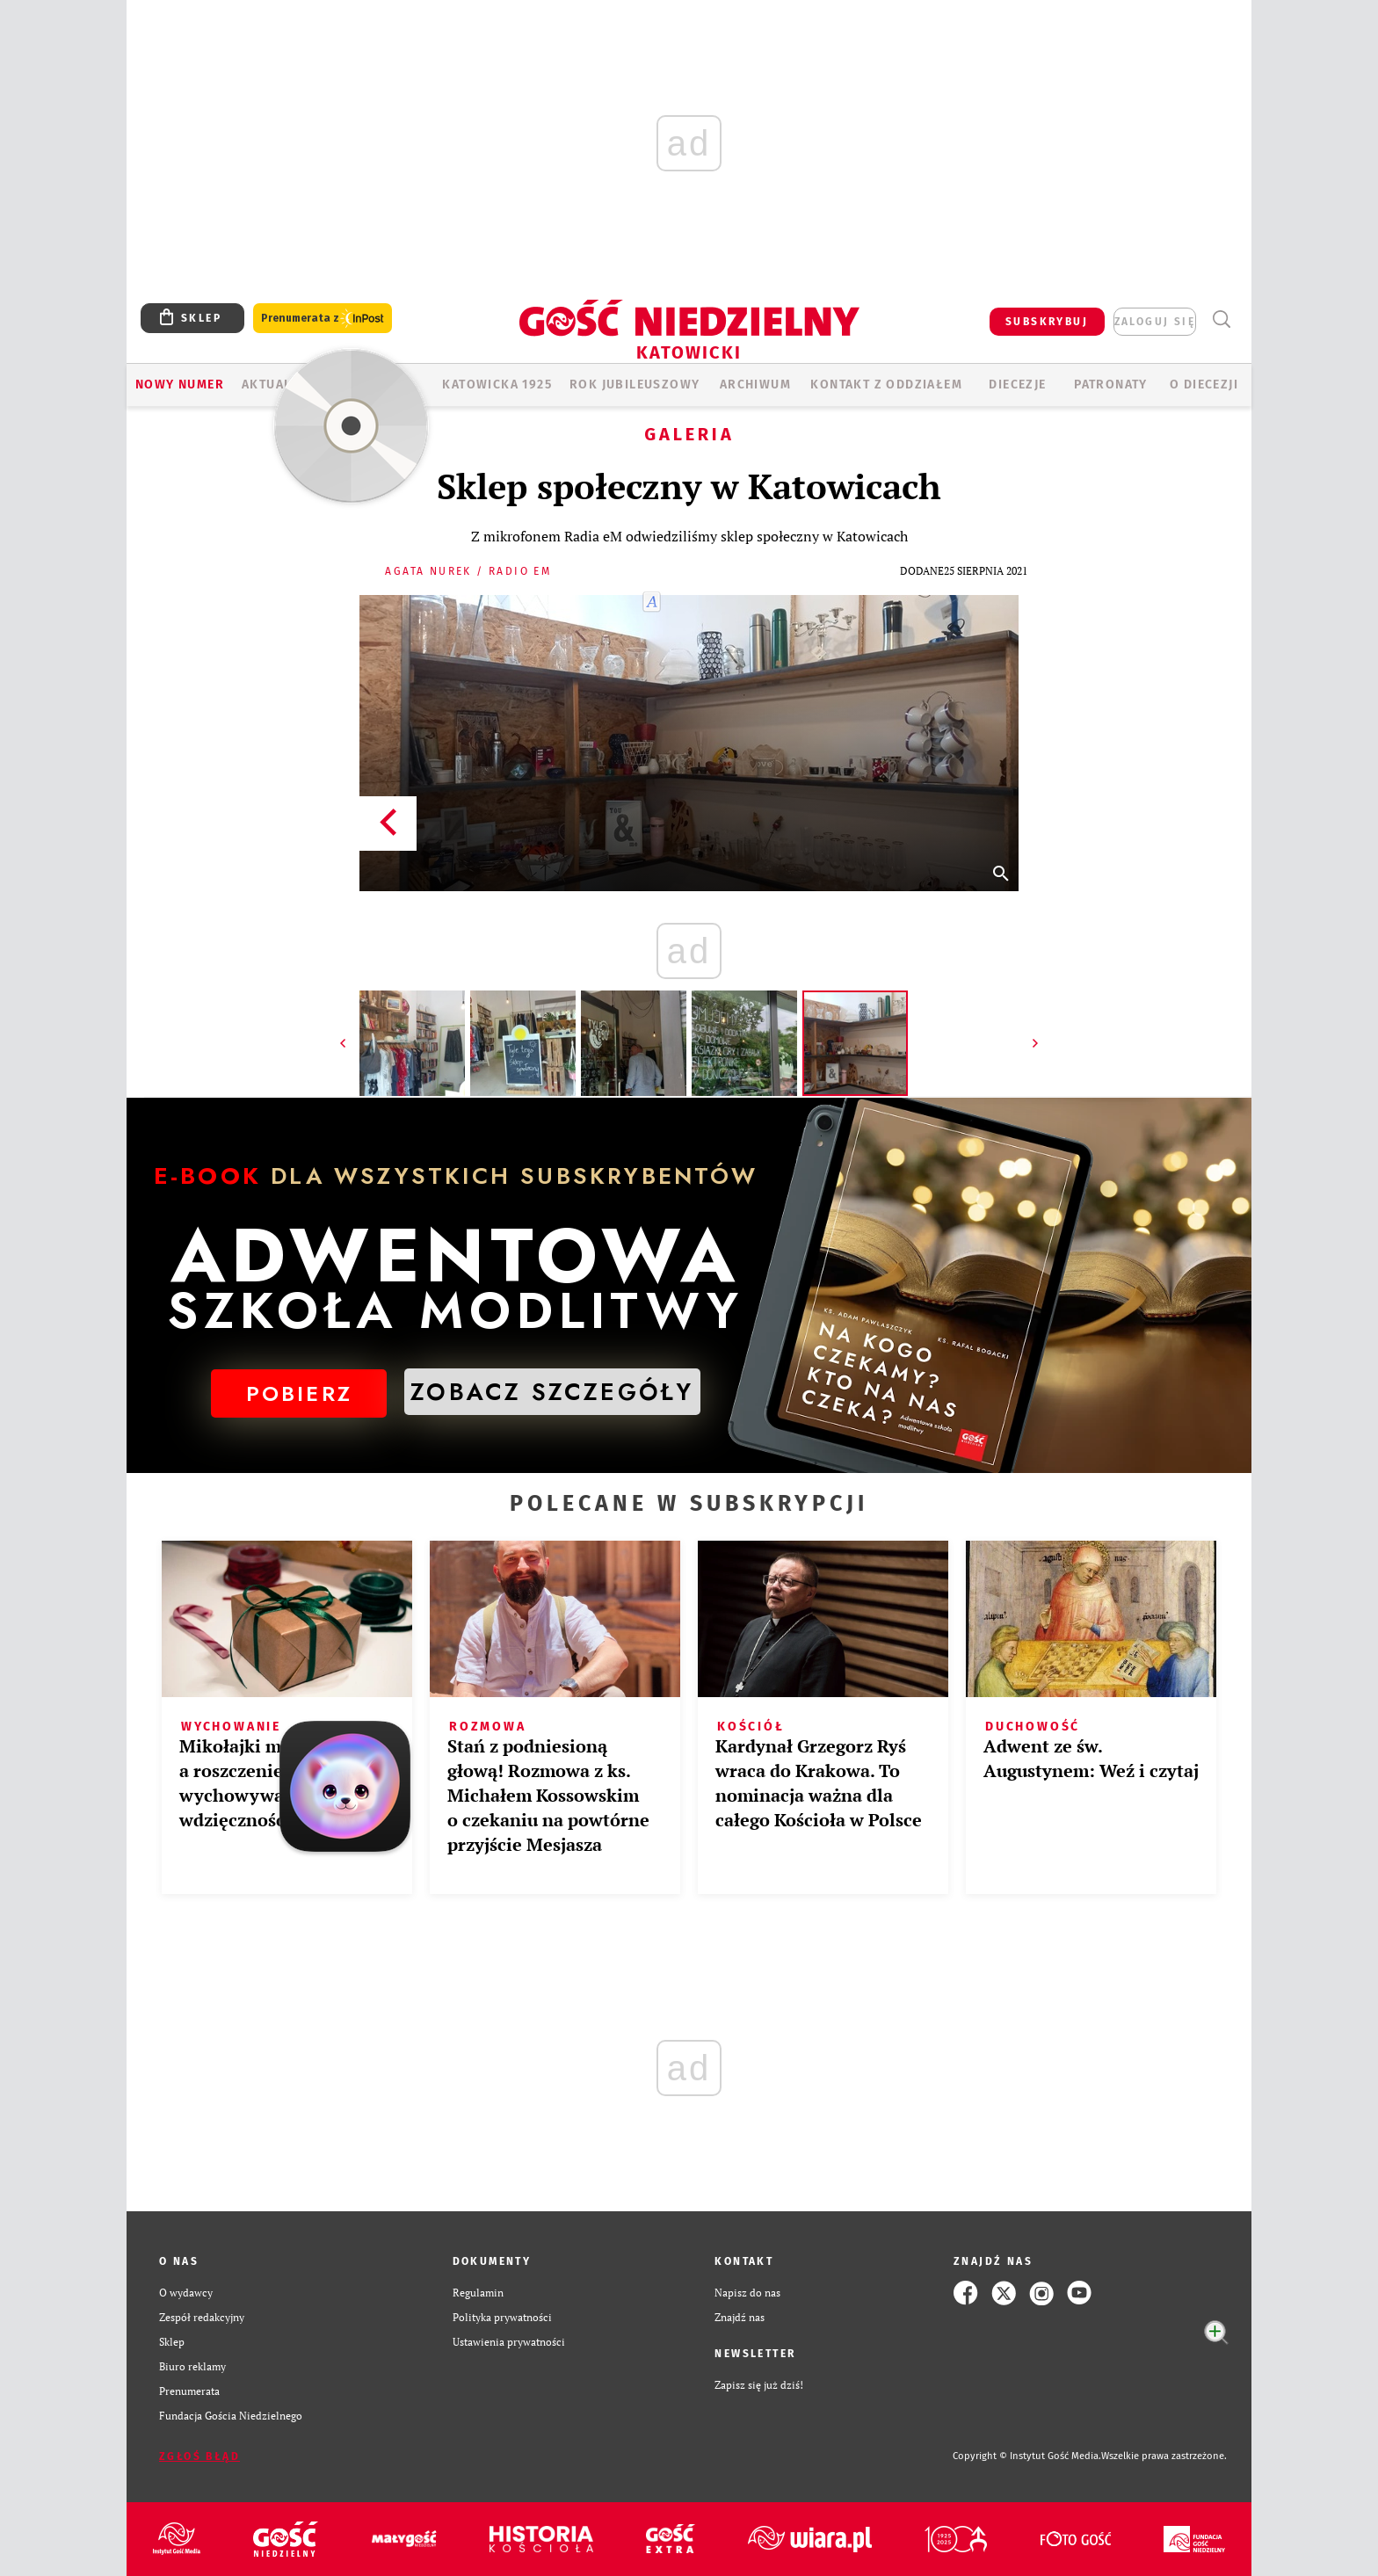 The image size is (1378, 2576). I want to click on zoom to fit content within the current view, so click(1216, 2333).